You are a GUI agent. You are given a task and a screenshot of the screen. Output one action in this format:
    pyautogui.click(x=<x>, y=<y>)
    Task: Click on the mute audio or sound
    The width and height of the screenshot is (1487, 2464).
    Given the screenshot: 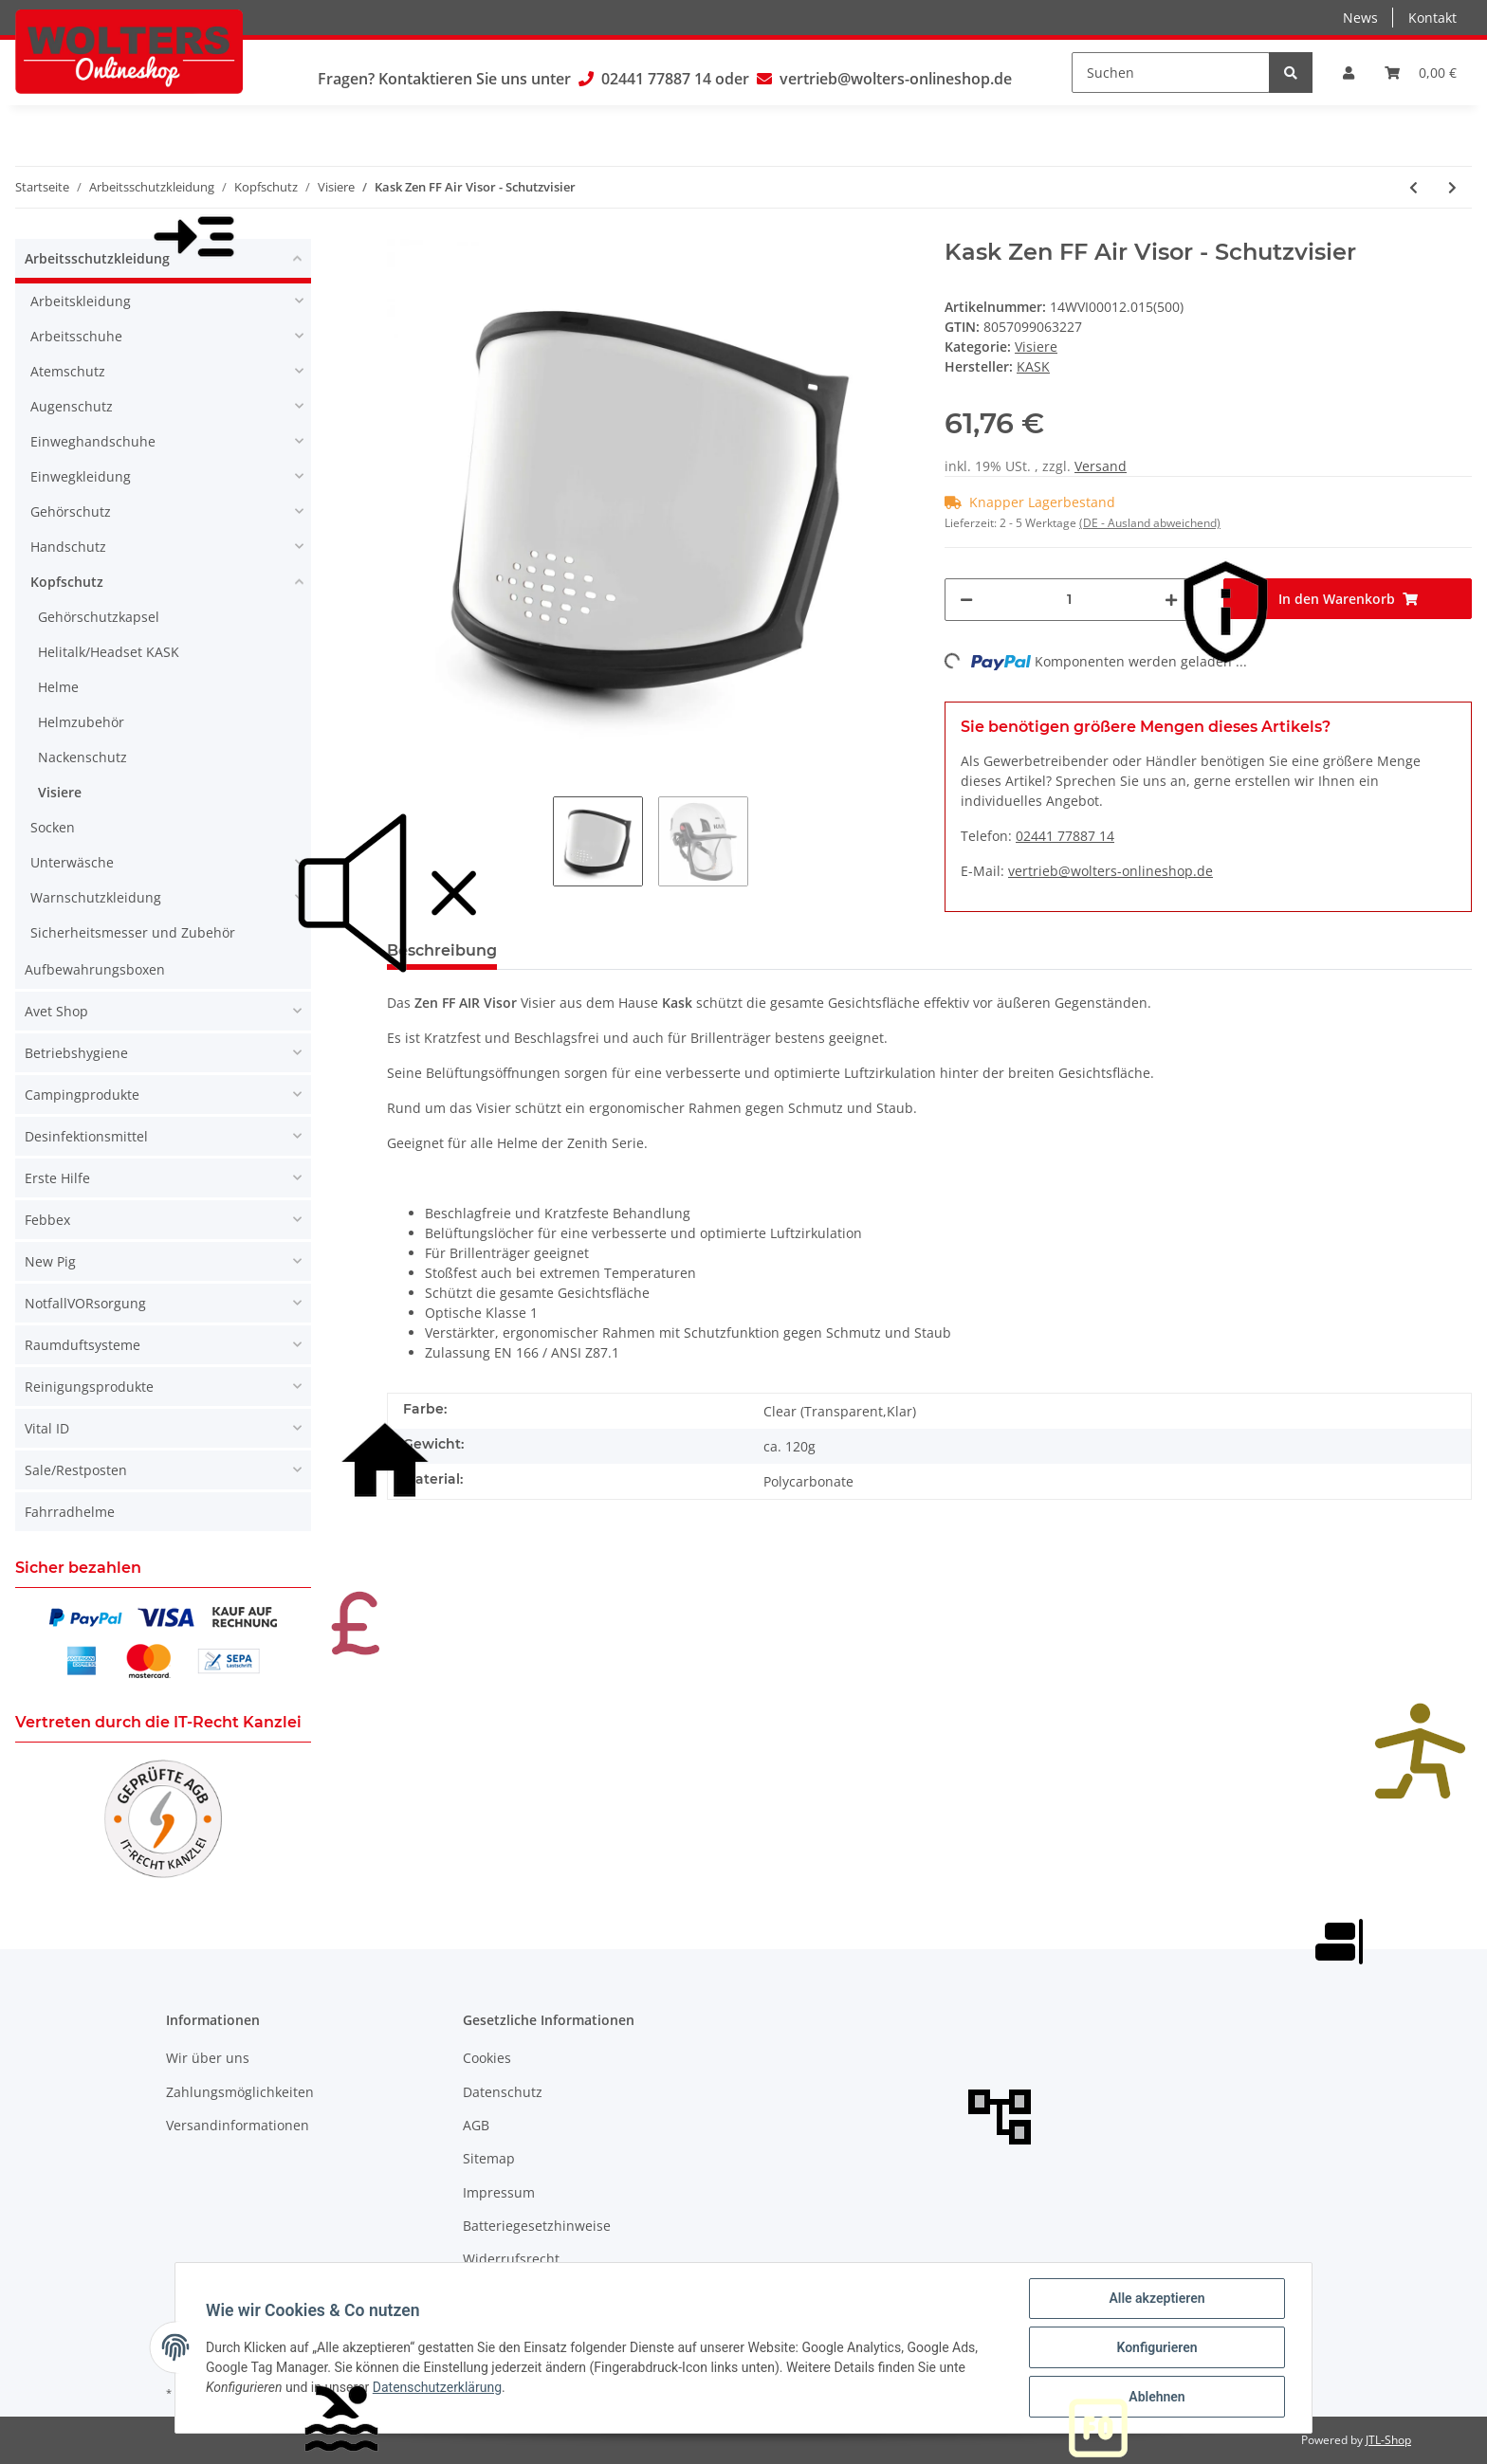 What is the action you would take?
    pyautogui.click(x=384, y=893)
    